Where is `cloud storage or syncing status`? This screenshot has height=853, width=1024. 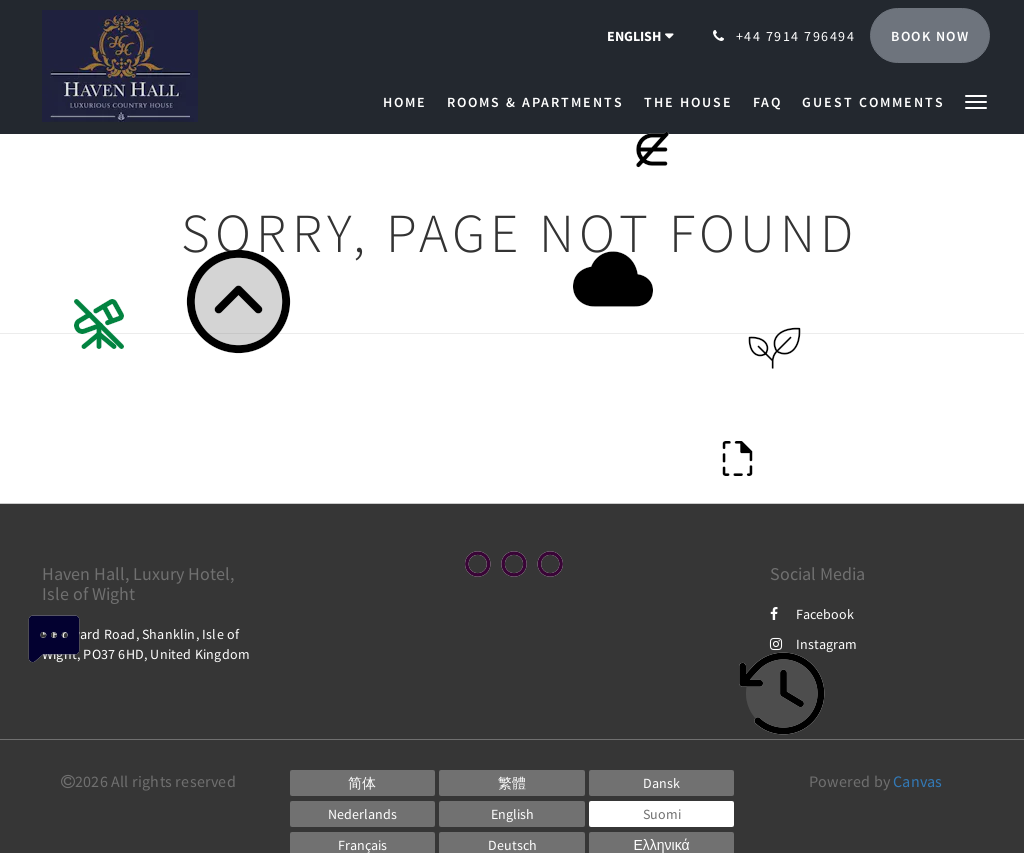 cloud storage or syncing status is located at coordinates (613, 279).